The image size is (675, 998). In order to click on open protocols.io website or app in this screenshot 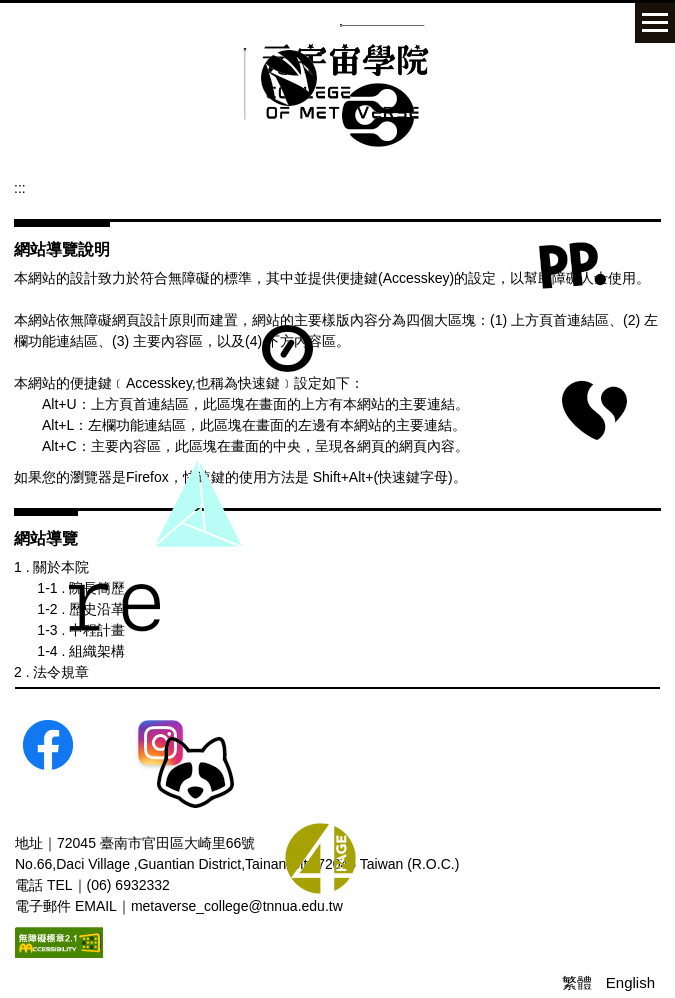, I will do `click(195, 772)`.